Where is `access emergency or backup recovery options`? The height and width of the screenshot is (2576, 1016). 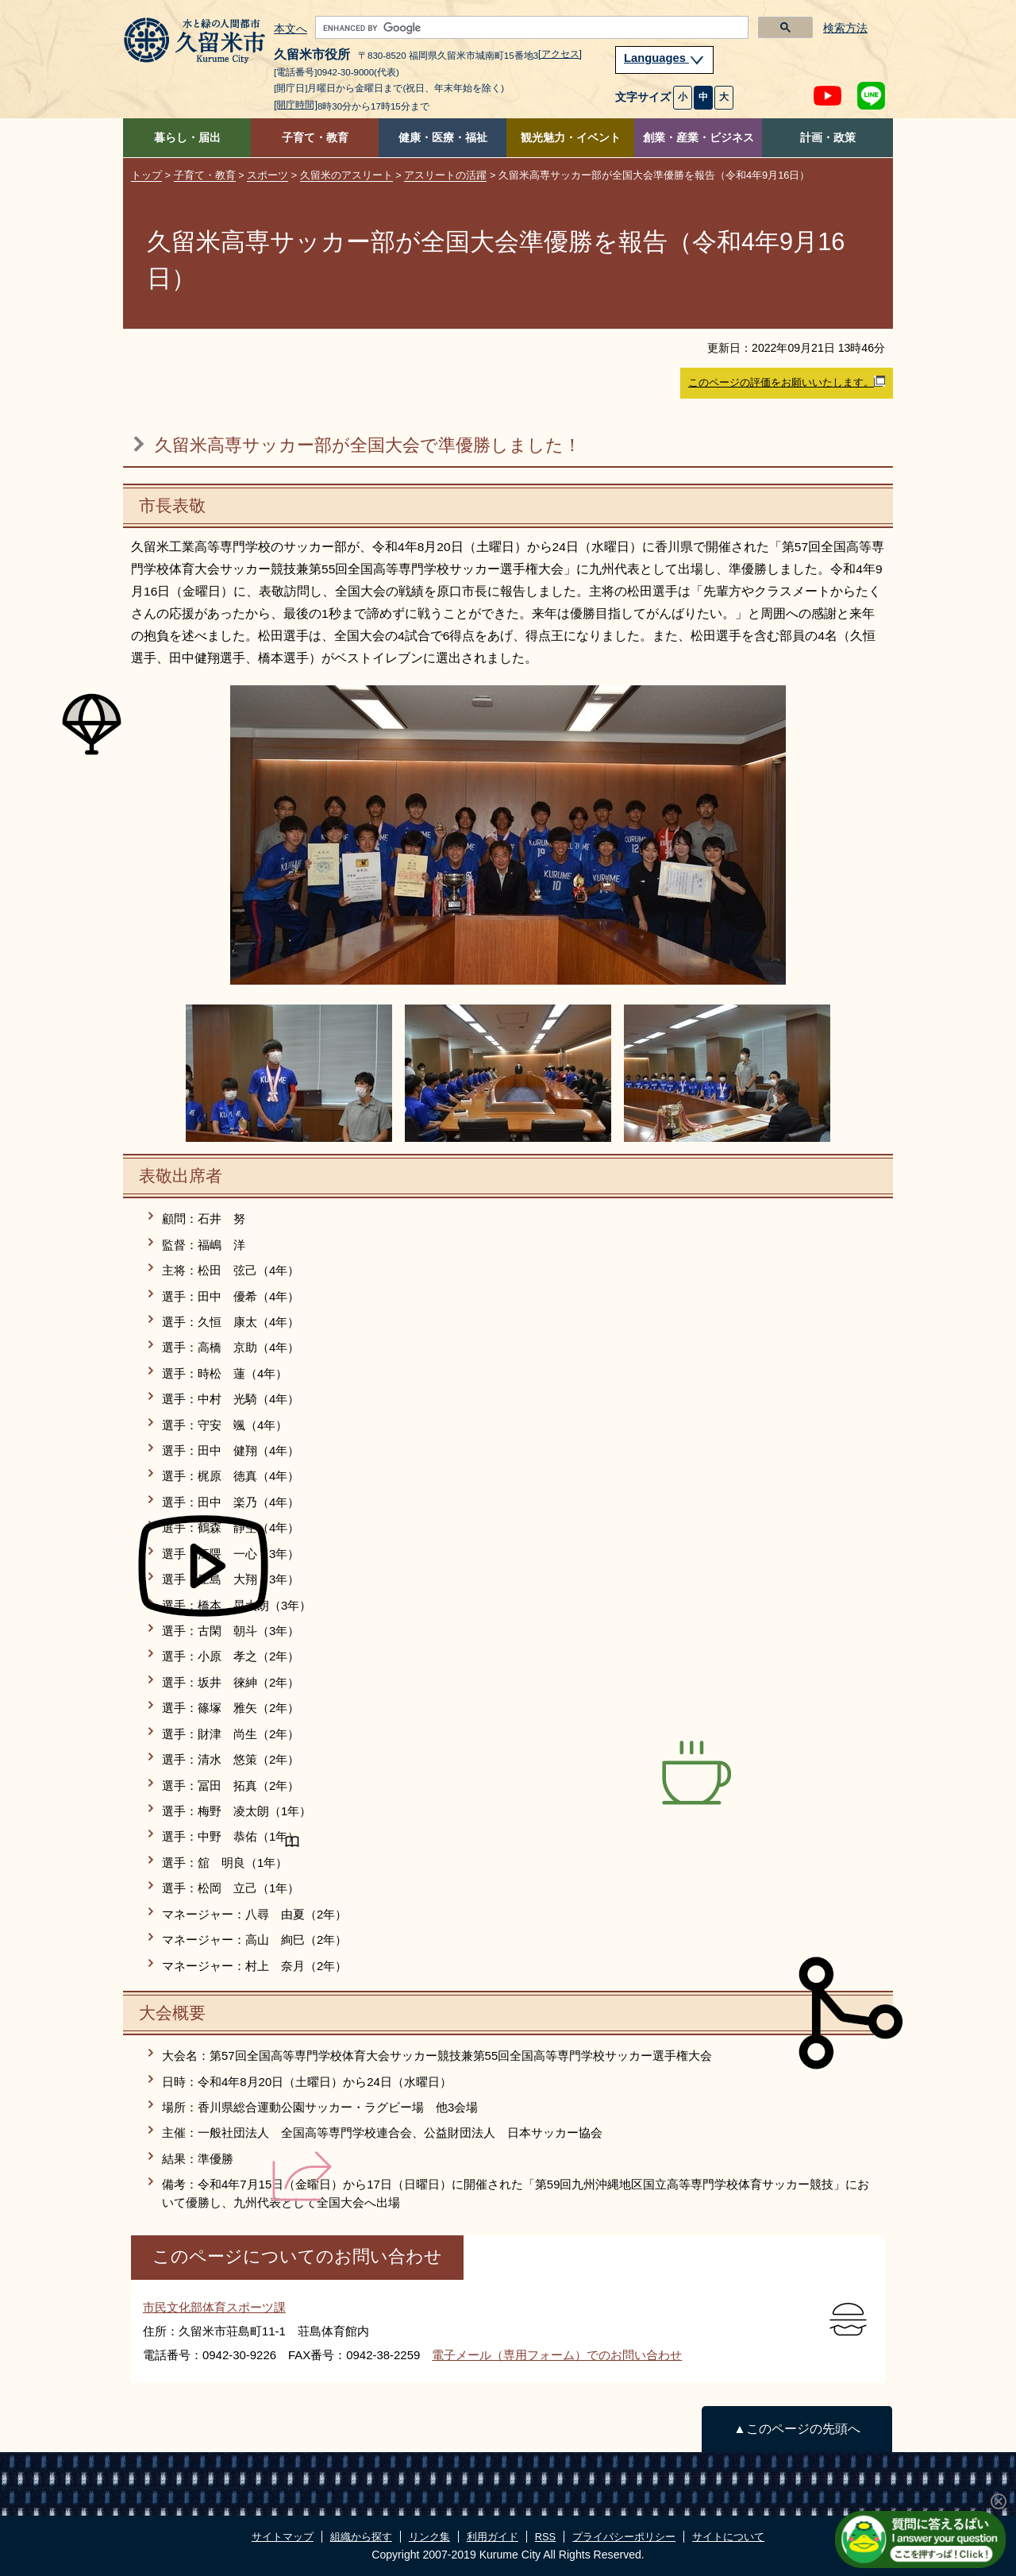 access emergency or backup recovery options is located at coordinates (91, 725).